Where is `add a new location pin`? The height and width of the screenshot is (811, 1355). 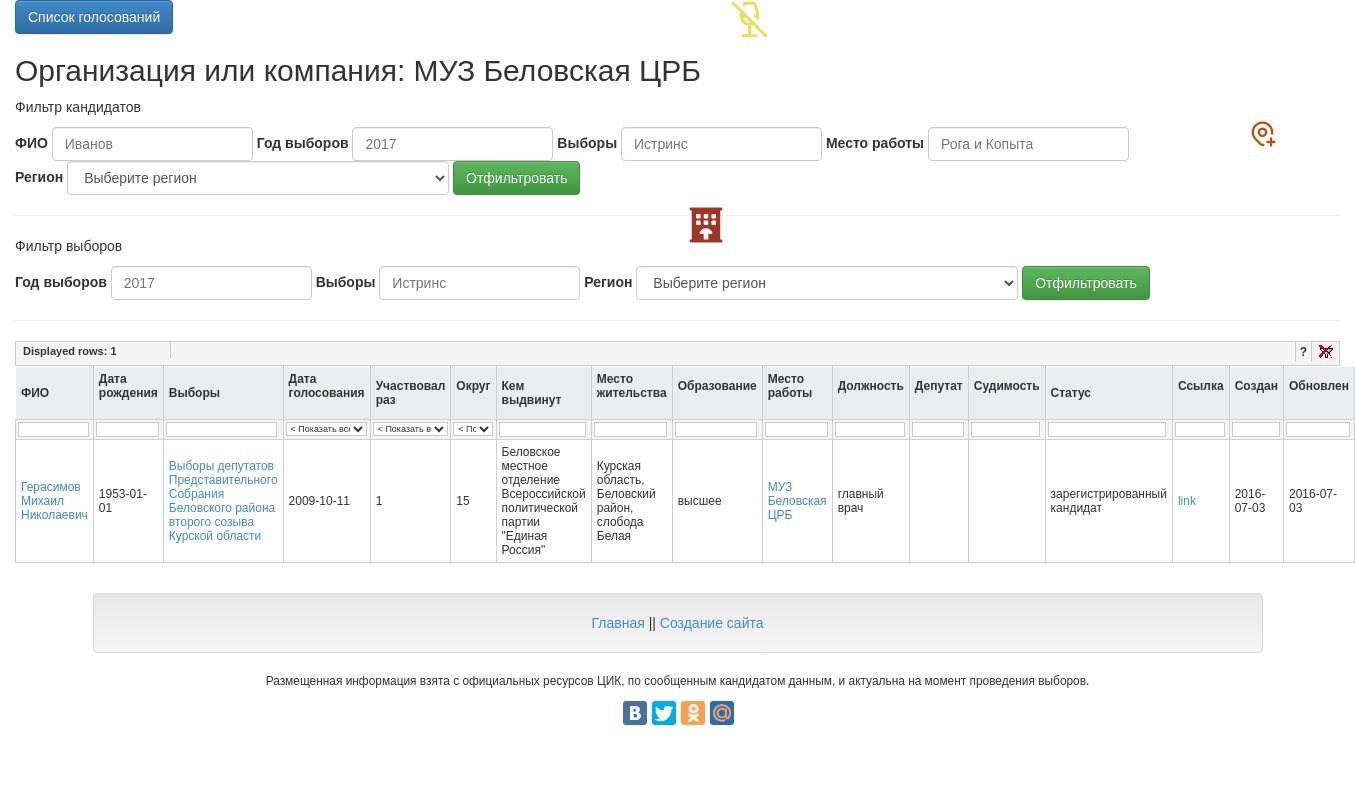
add a new location pin is located at coordinates (1262, 133).